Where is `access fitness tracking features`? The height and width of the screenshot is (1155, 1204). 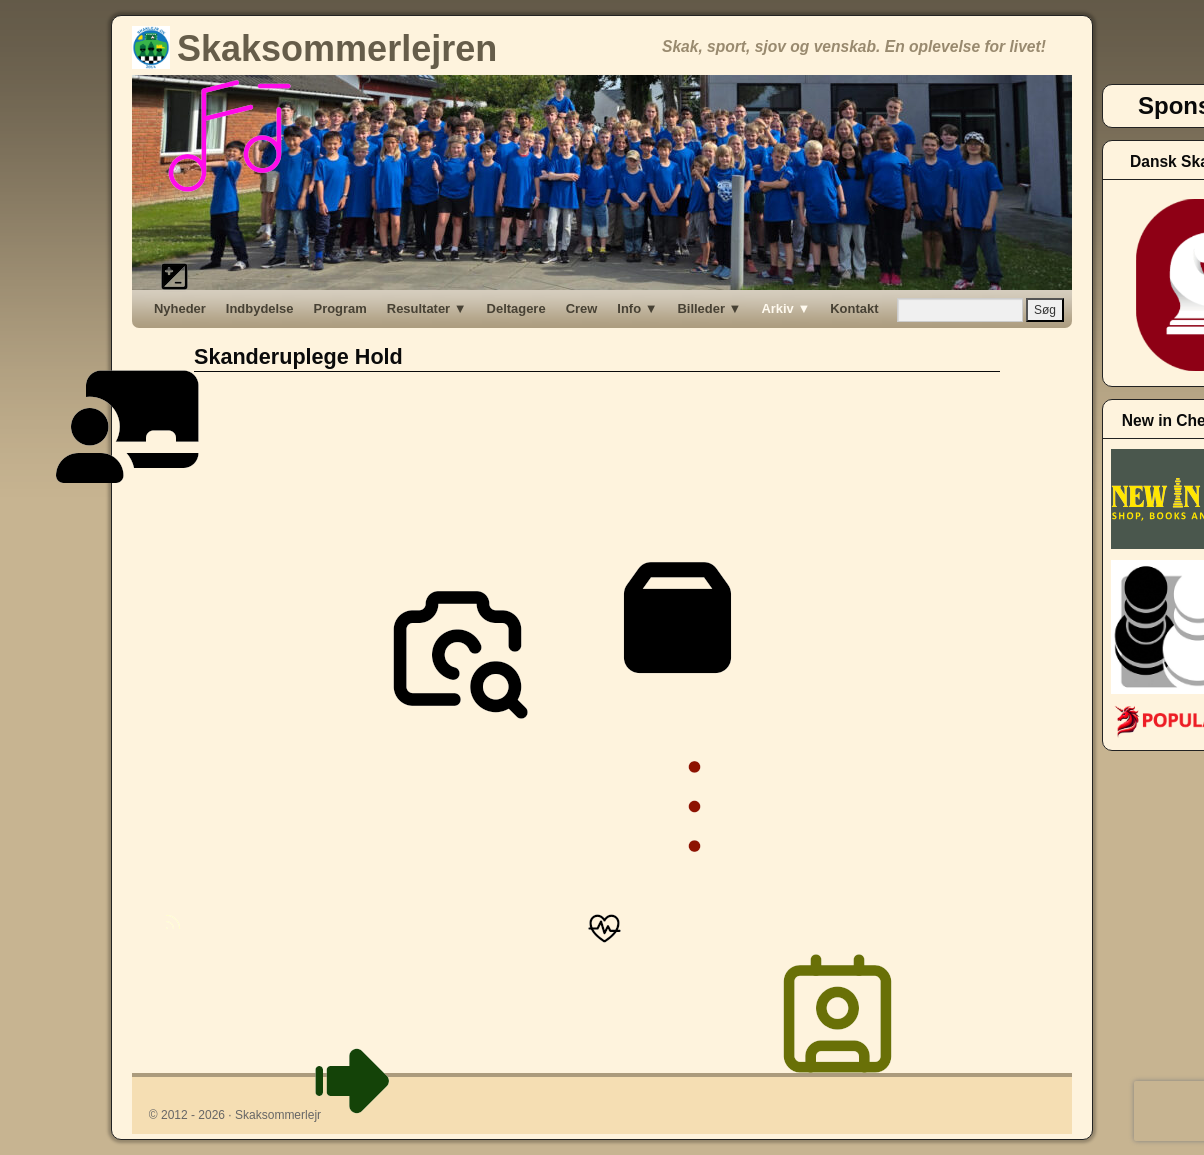
access fitness tracking features is located at coordinates (604, 928).